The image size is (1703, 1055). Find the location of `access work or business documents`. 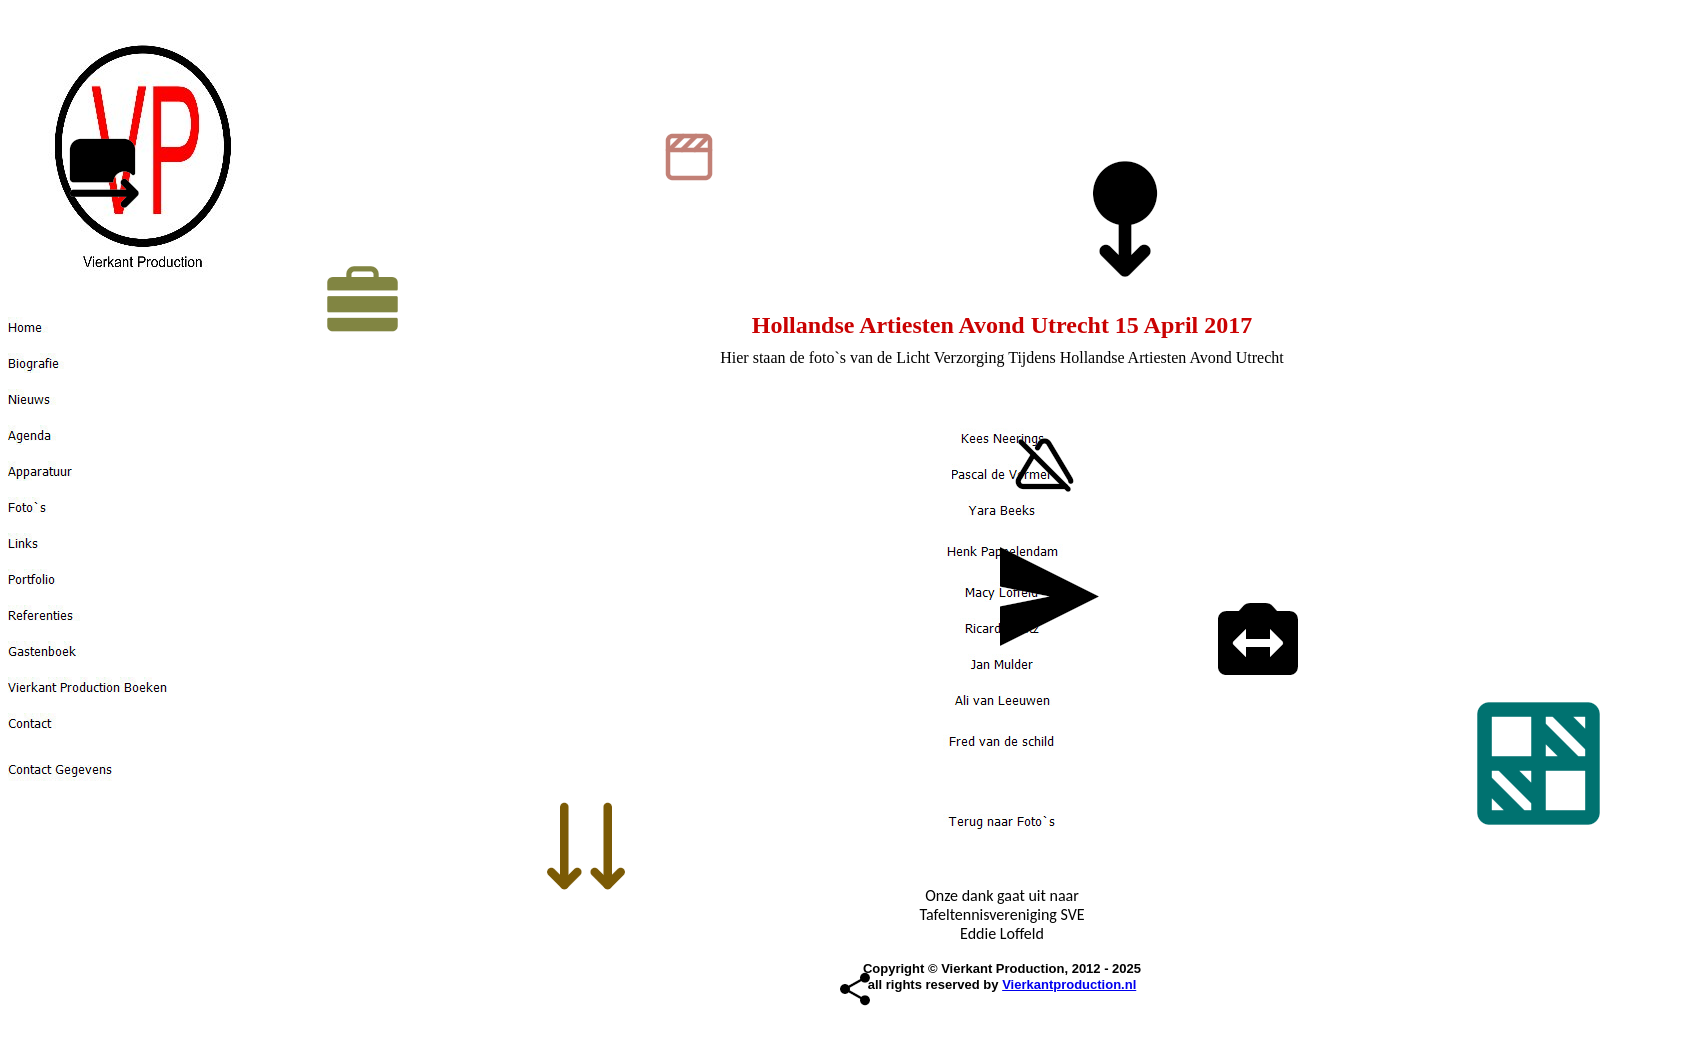

access work or business documents is located at coordinates (362, 301).